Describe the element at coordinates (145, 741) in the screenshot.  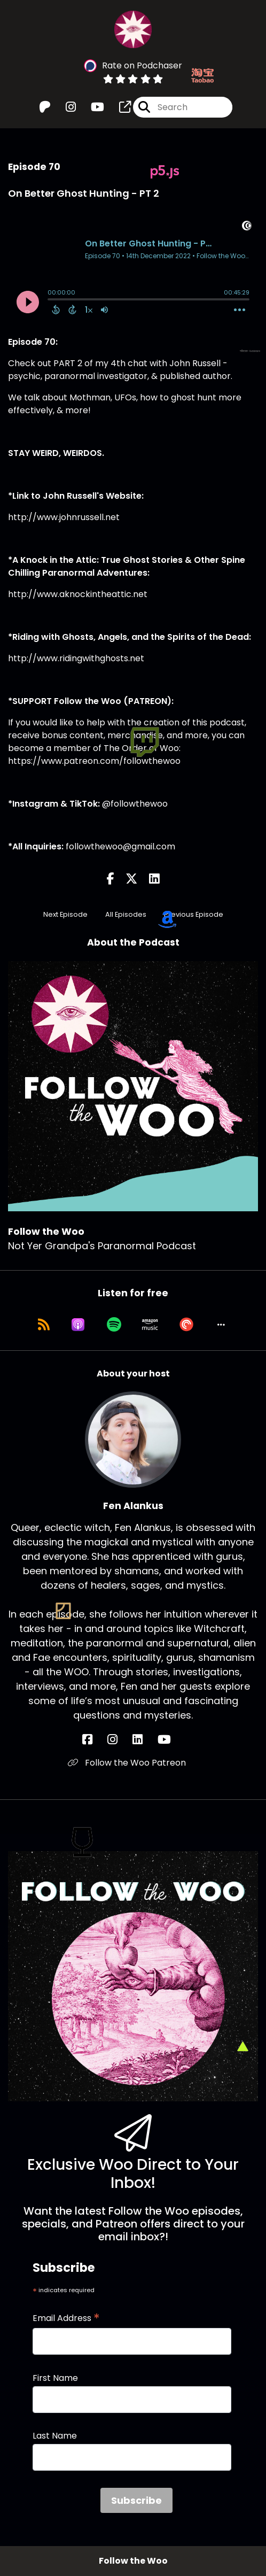
I see `open Twitch app` at that location.